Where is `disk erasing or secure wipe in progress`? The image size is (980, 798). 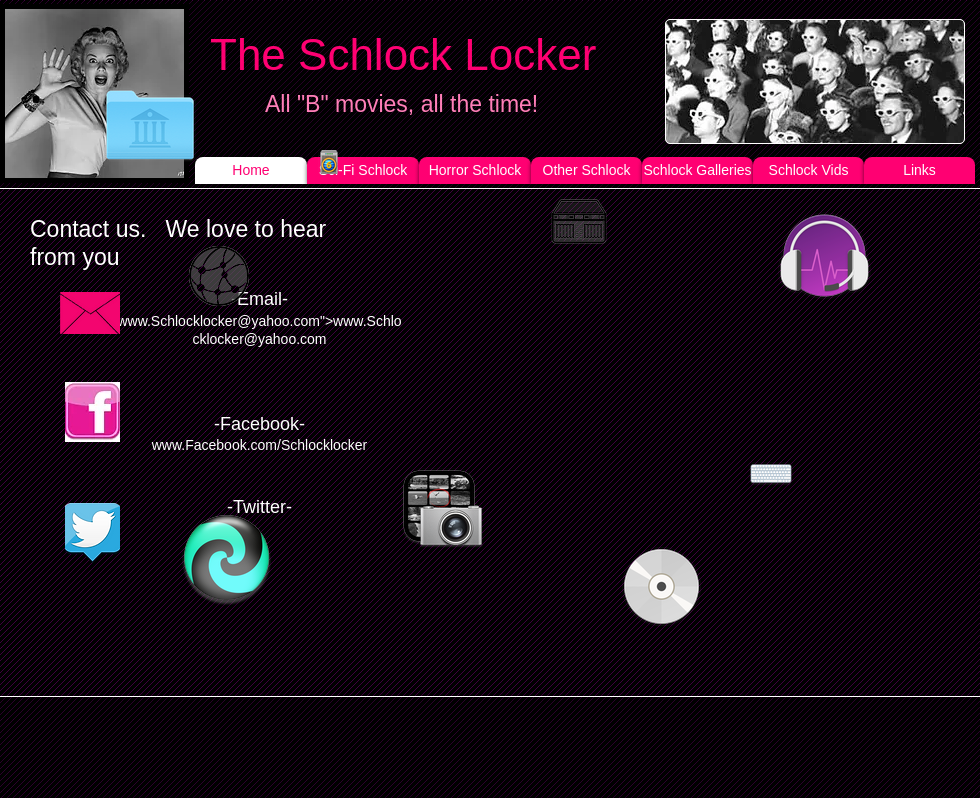 disk erasing or secure wipe in progress is located at coordinates (227, 558).